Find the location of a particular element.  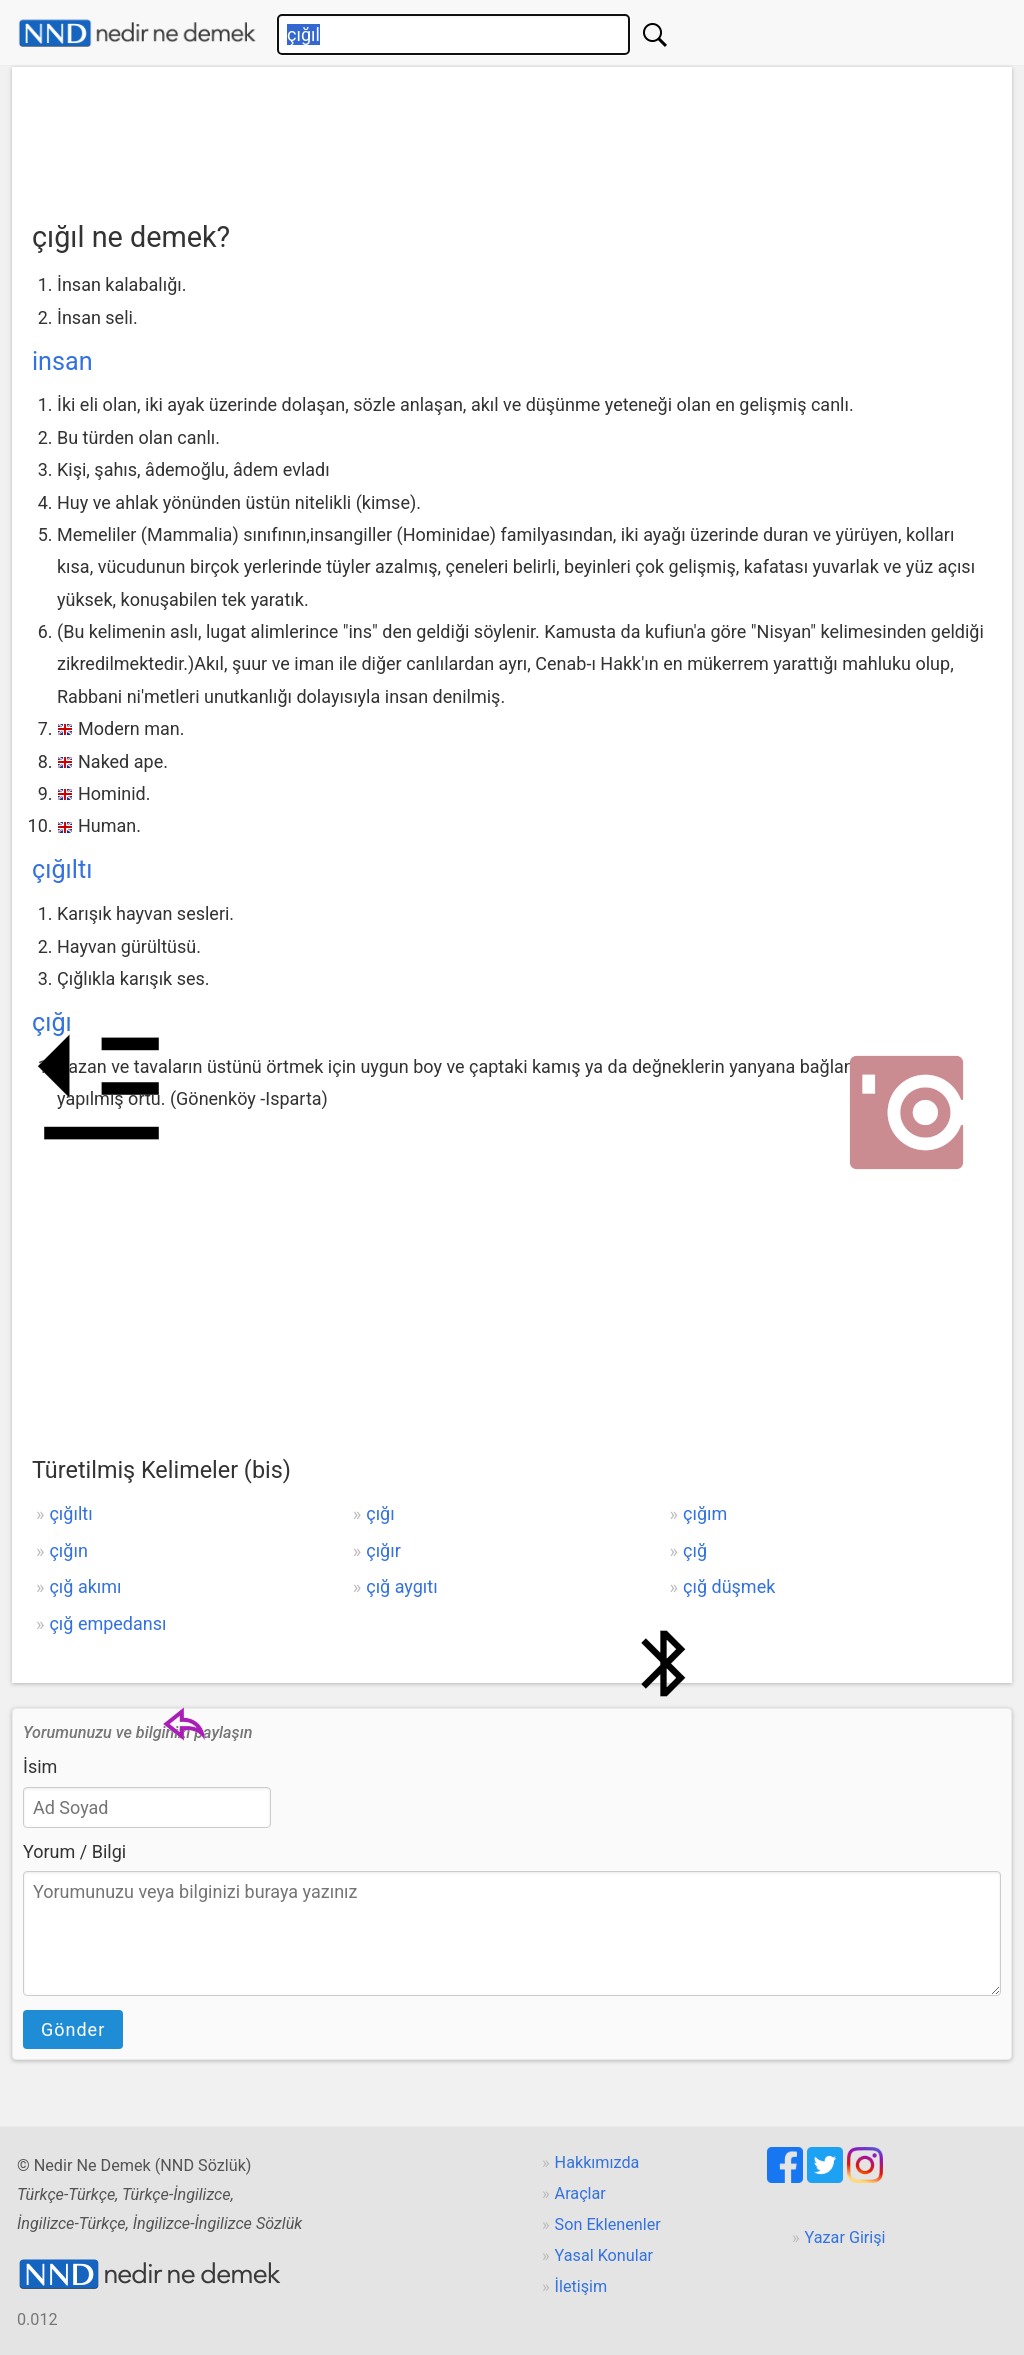

collapse the sidebar menu is located at coordinates (101, 1088).